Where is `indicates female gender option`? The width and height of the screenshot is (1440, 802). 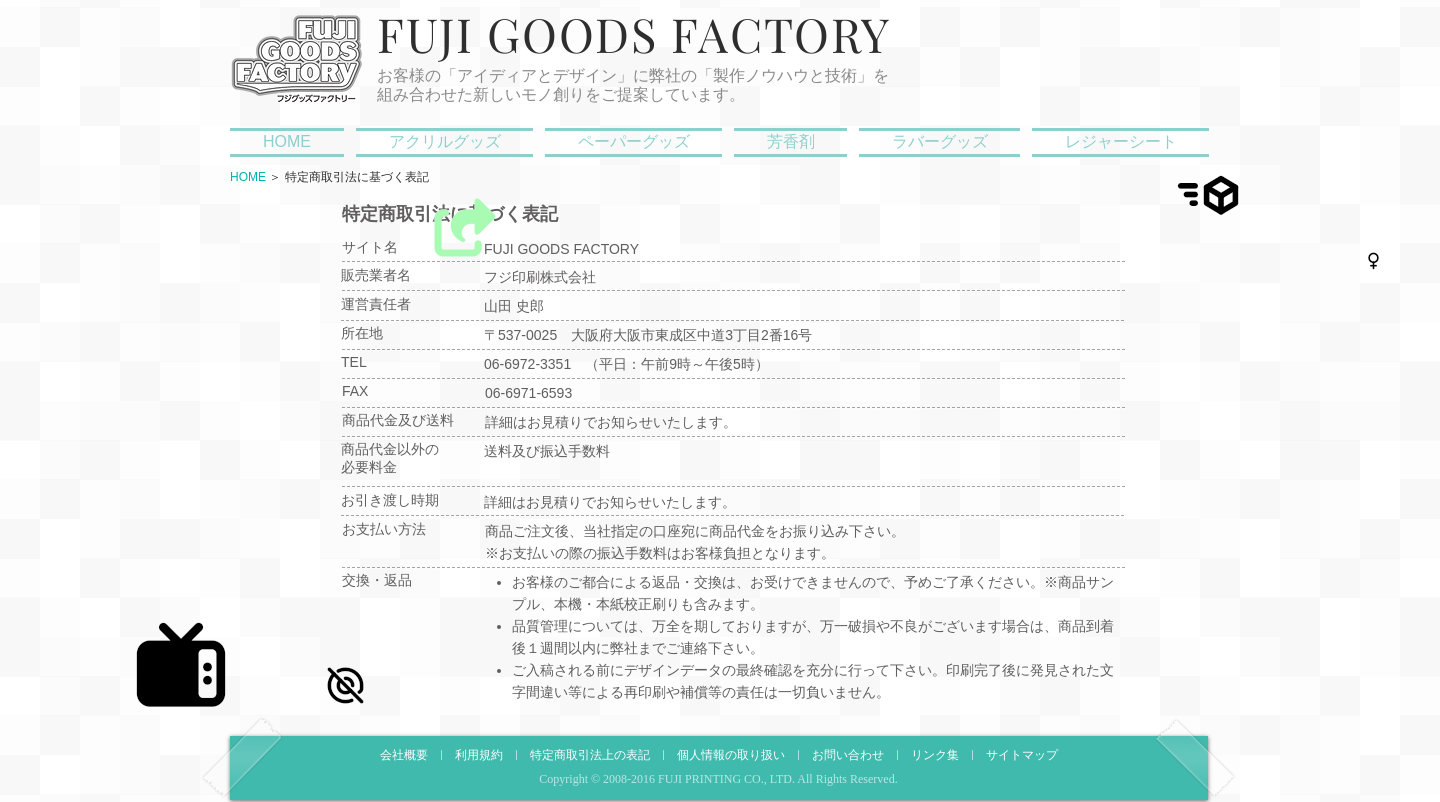
indicates female gender option is located at coordinates (1373, 260).